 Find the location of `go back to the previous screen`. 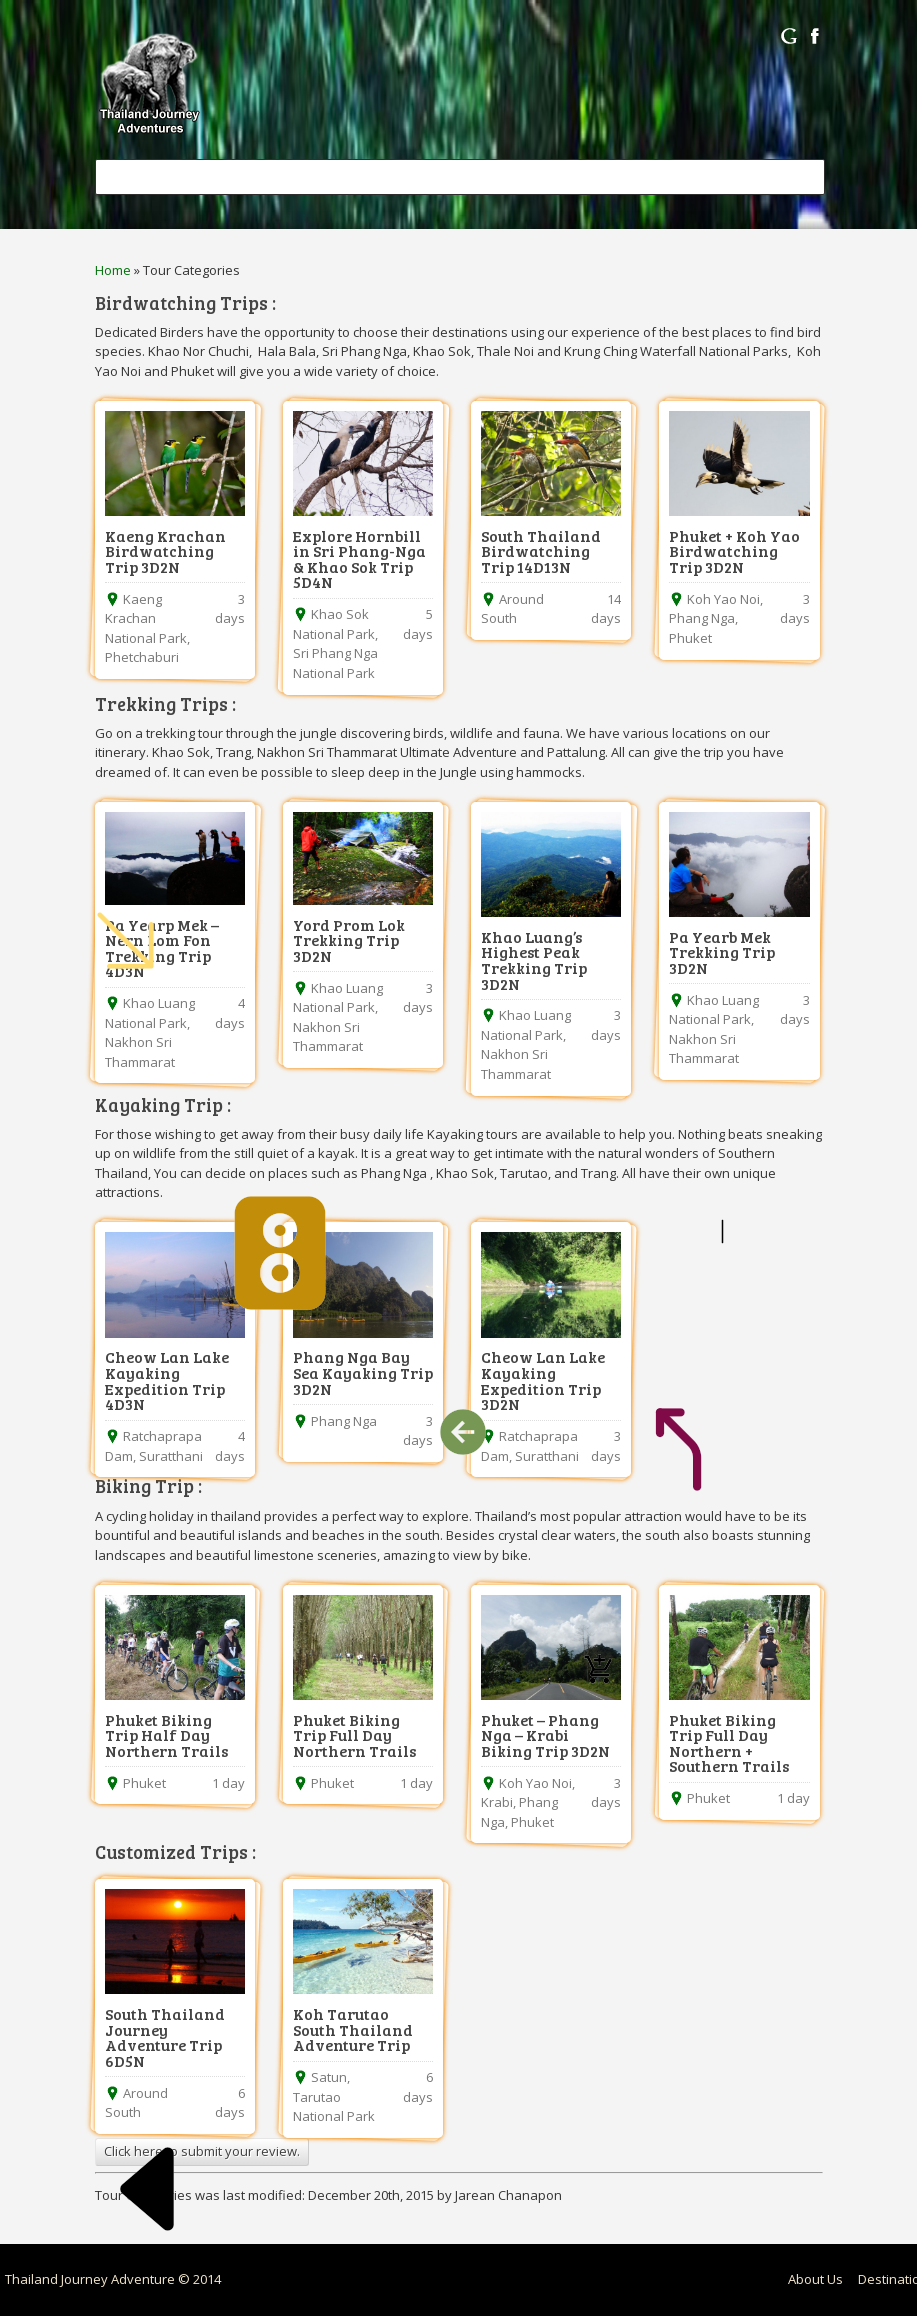

go back to the previous screen is located at coordinates (463, 1432).